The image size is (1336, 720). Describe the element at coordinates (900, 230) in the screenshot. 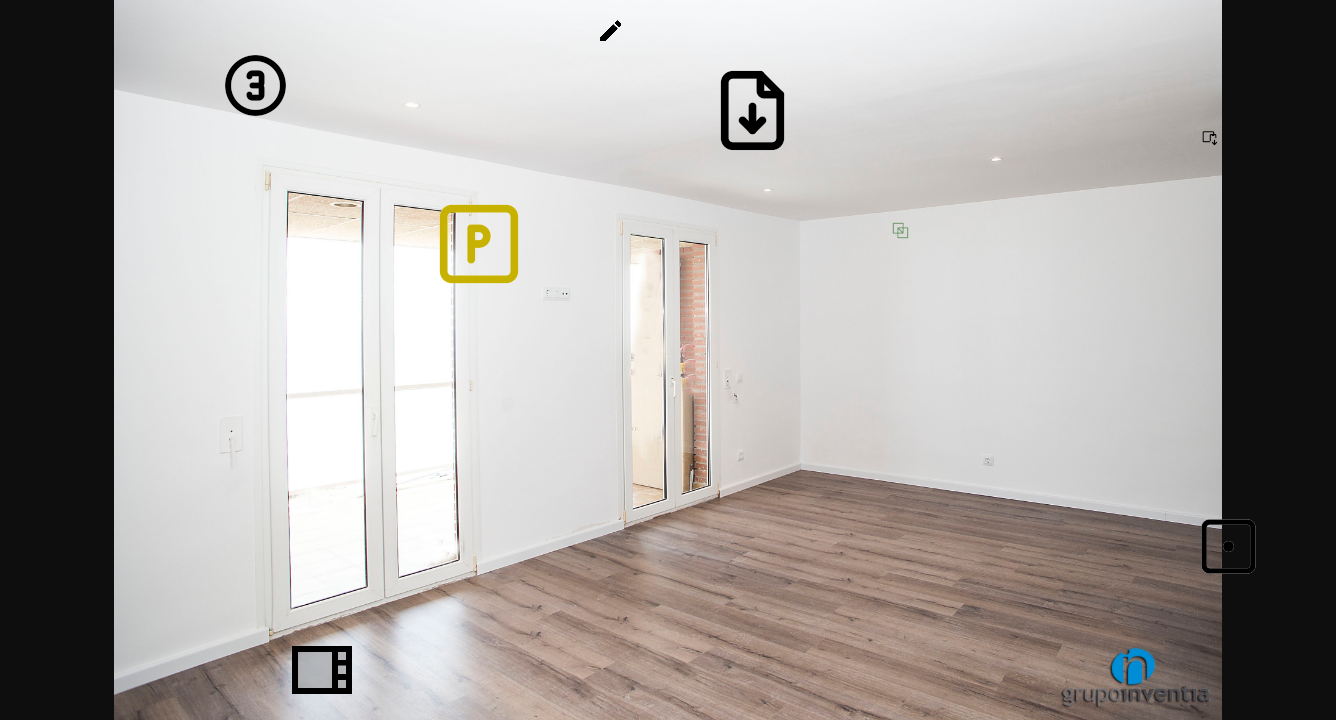

I see `intersect or merge two layers` at that location.